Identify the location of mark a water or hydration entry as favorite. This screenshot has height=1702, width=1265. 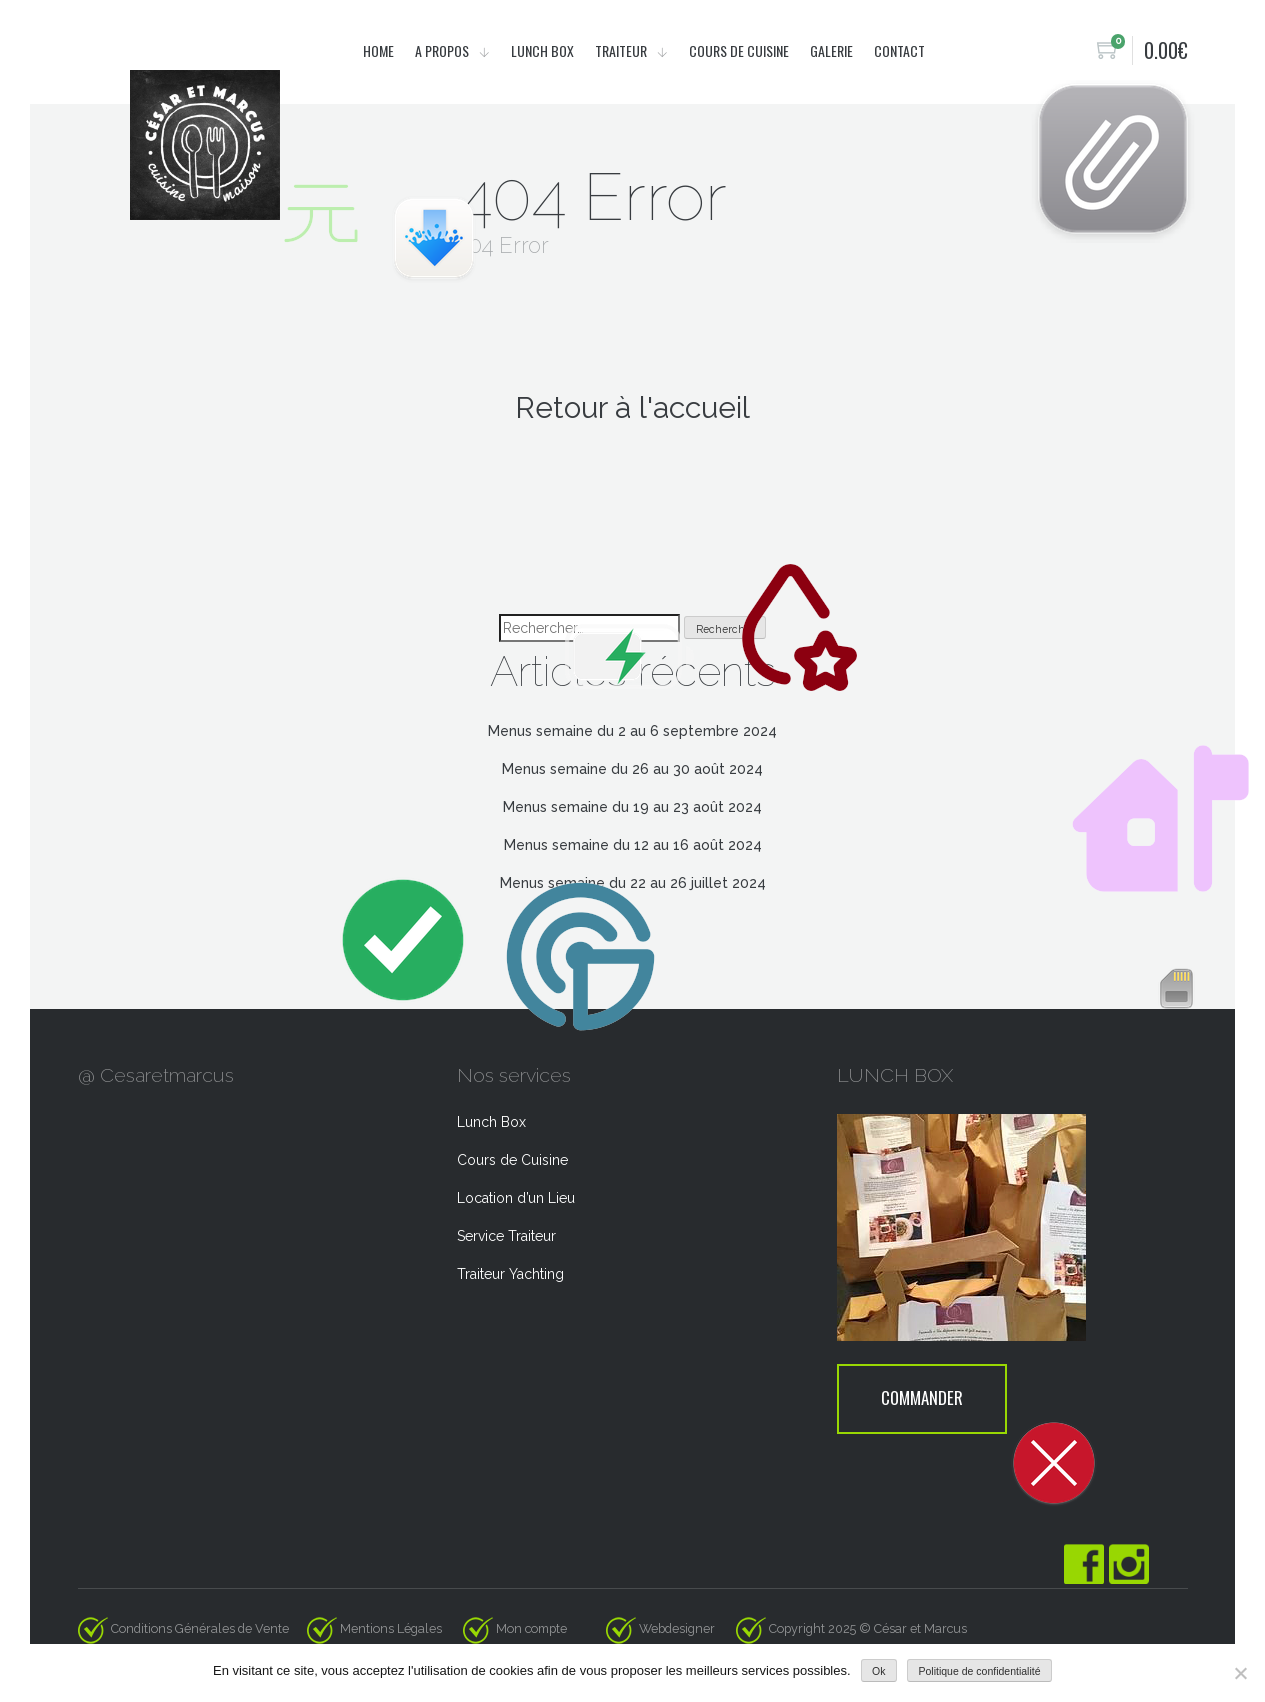
(790, 624).